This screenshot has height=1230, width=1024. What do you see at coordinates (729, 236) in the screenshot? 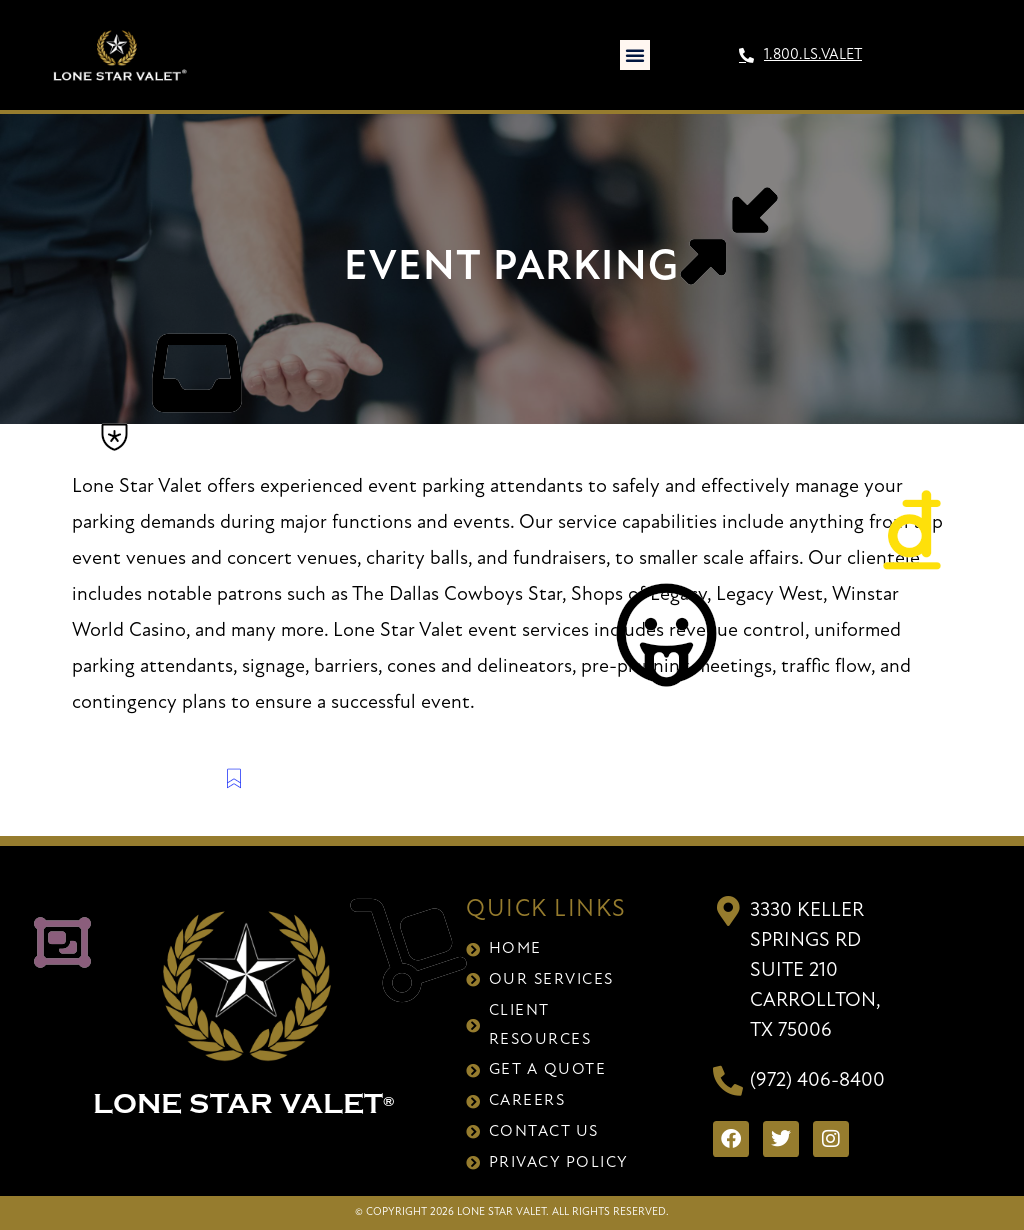
I see `exit fullscreen mode` at bounding box center [729, 236].